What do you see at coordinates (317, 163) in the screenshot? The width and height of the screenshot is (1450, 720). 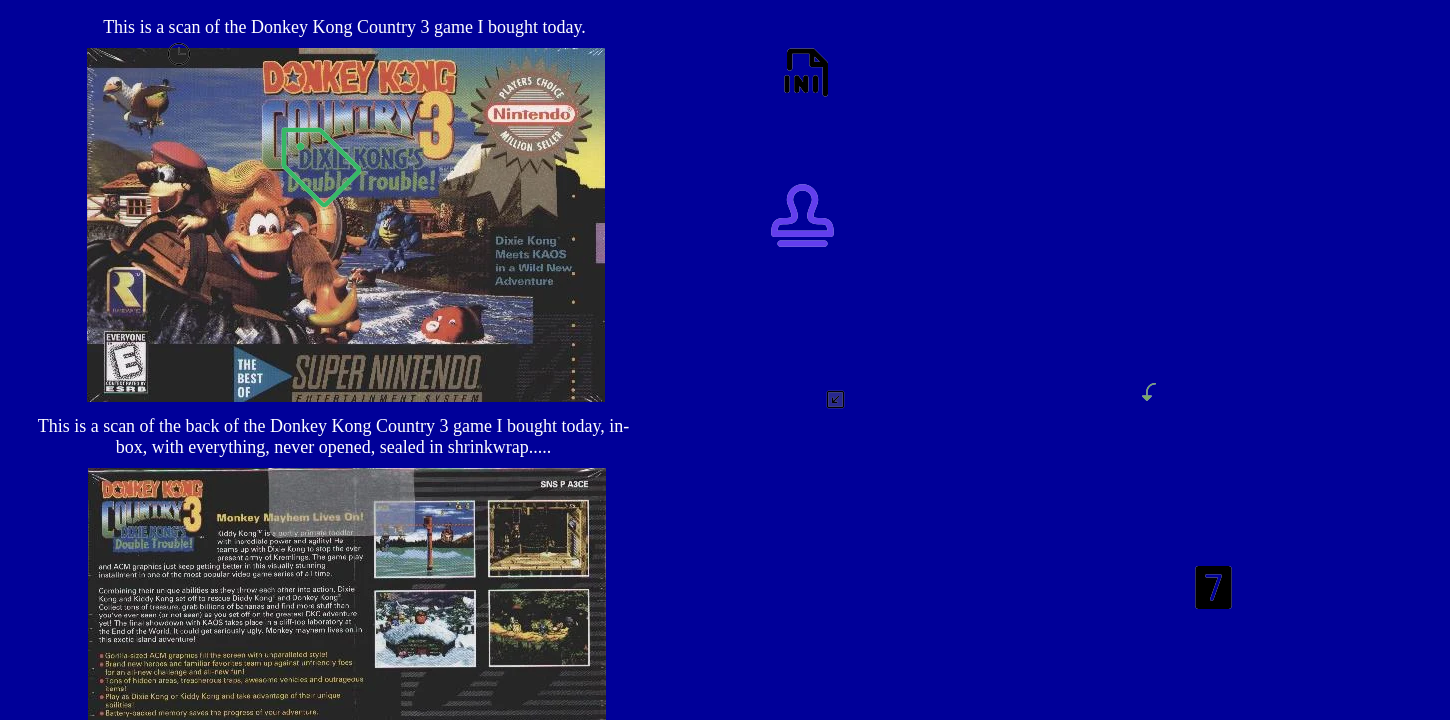 I see `add or manage tags` at bounding box center [317, 163].